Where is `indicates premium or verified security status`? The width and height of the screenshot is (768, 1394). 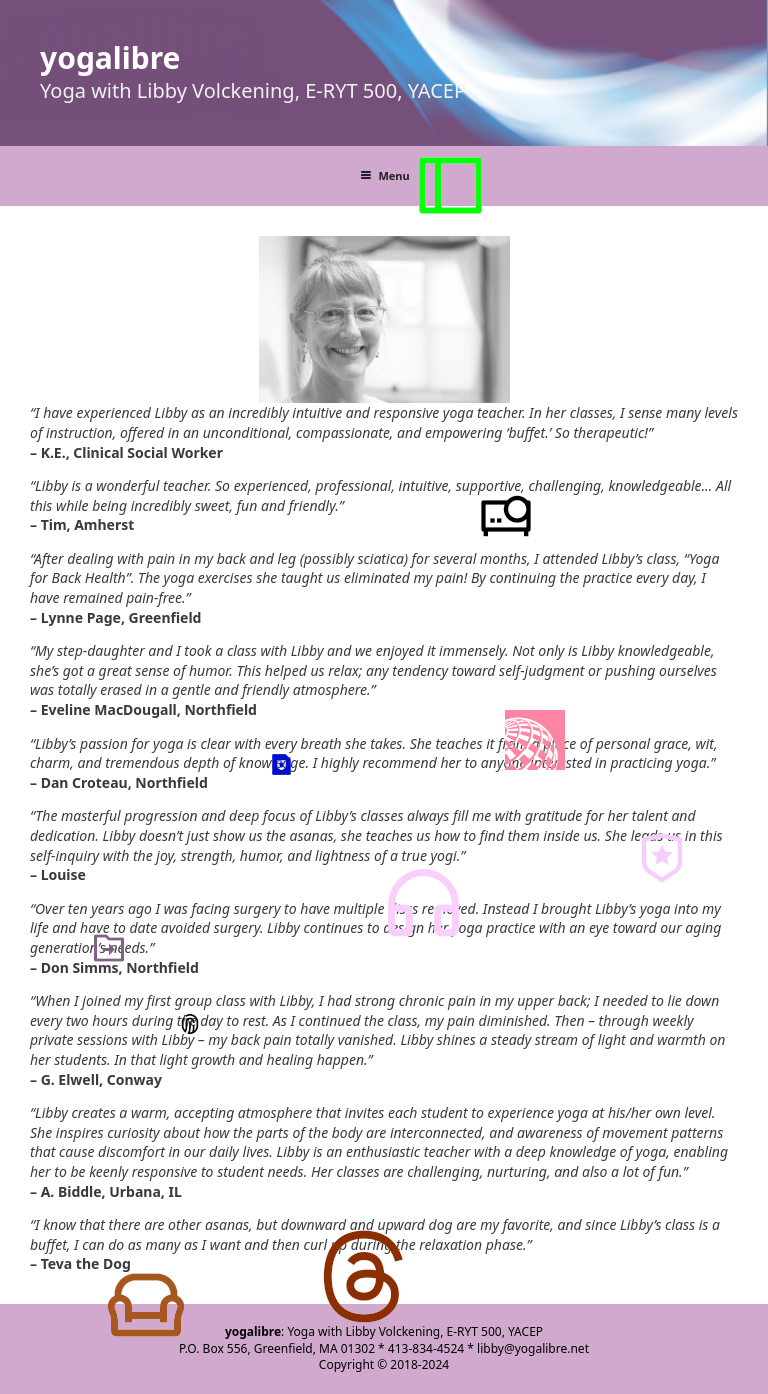
indicates premium or verified security status is located at coordinates (662, 858).